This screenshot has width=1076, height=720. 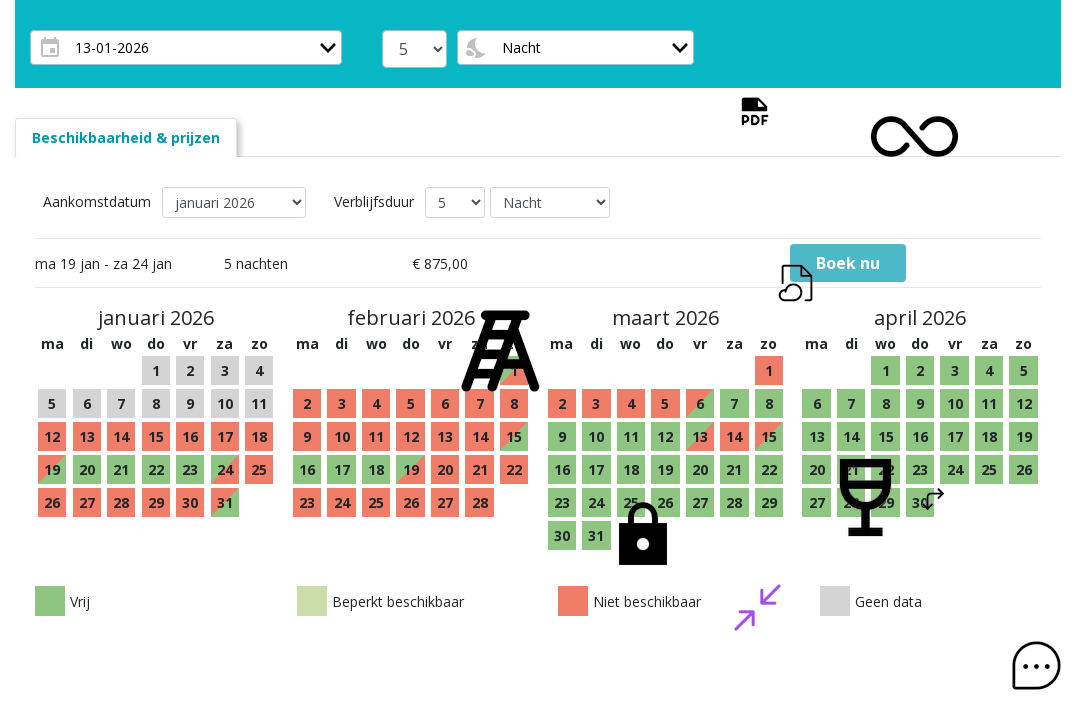 What do you see at coordinates (643, 535) in the screenshot?
I see `lock or secure this item` at bounding box center [643, 535].